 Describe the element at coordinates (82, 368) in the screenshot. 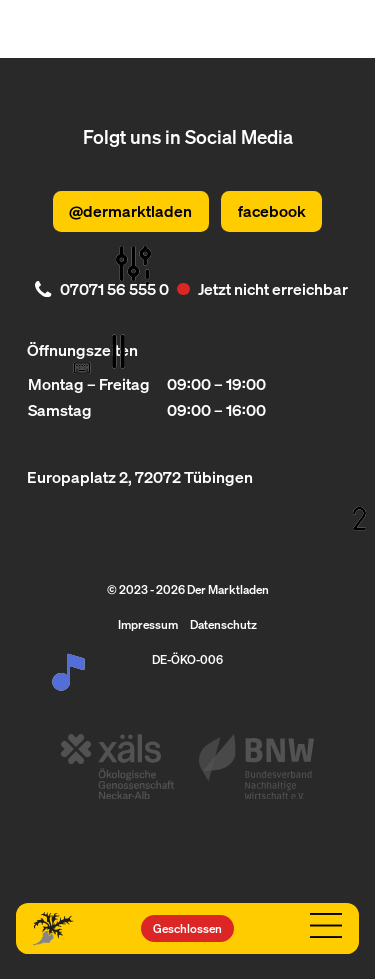

I see `open on-screen keyboard` at that location.